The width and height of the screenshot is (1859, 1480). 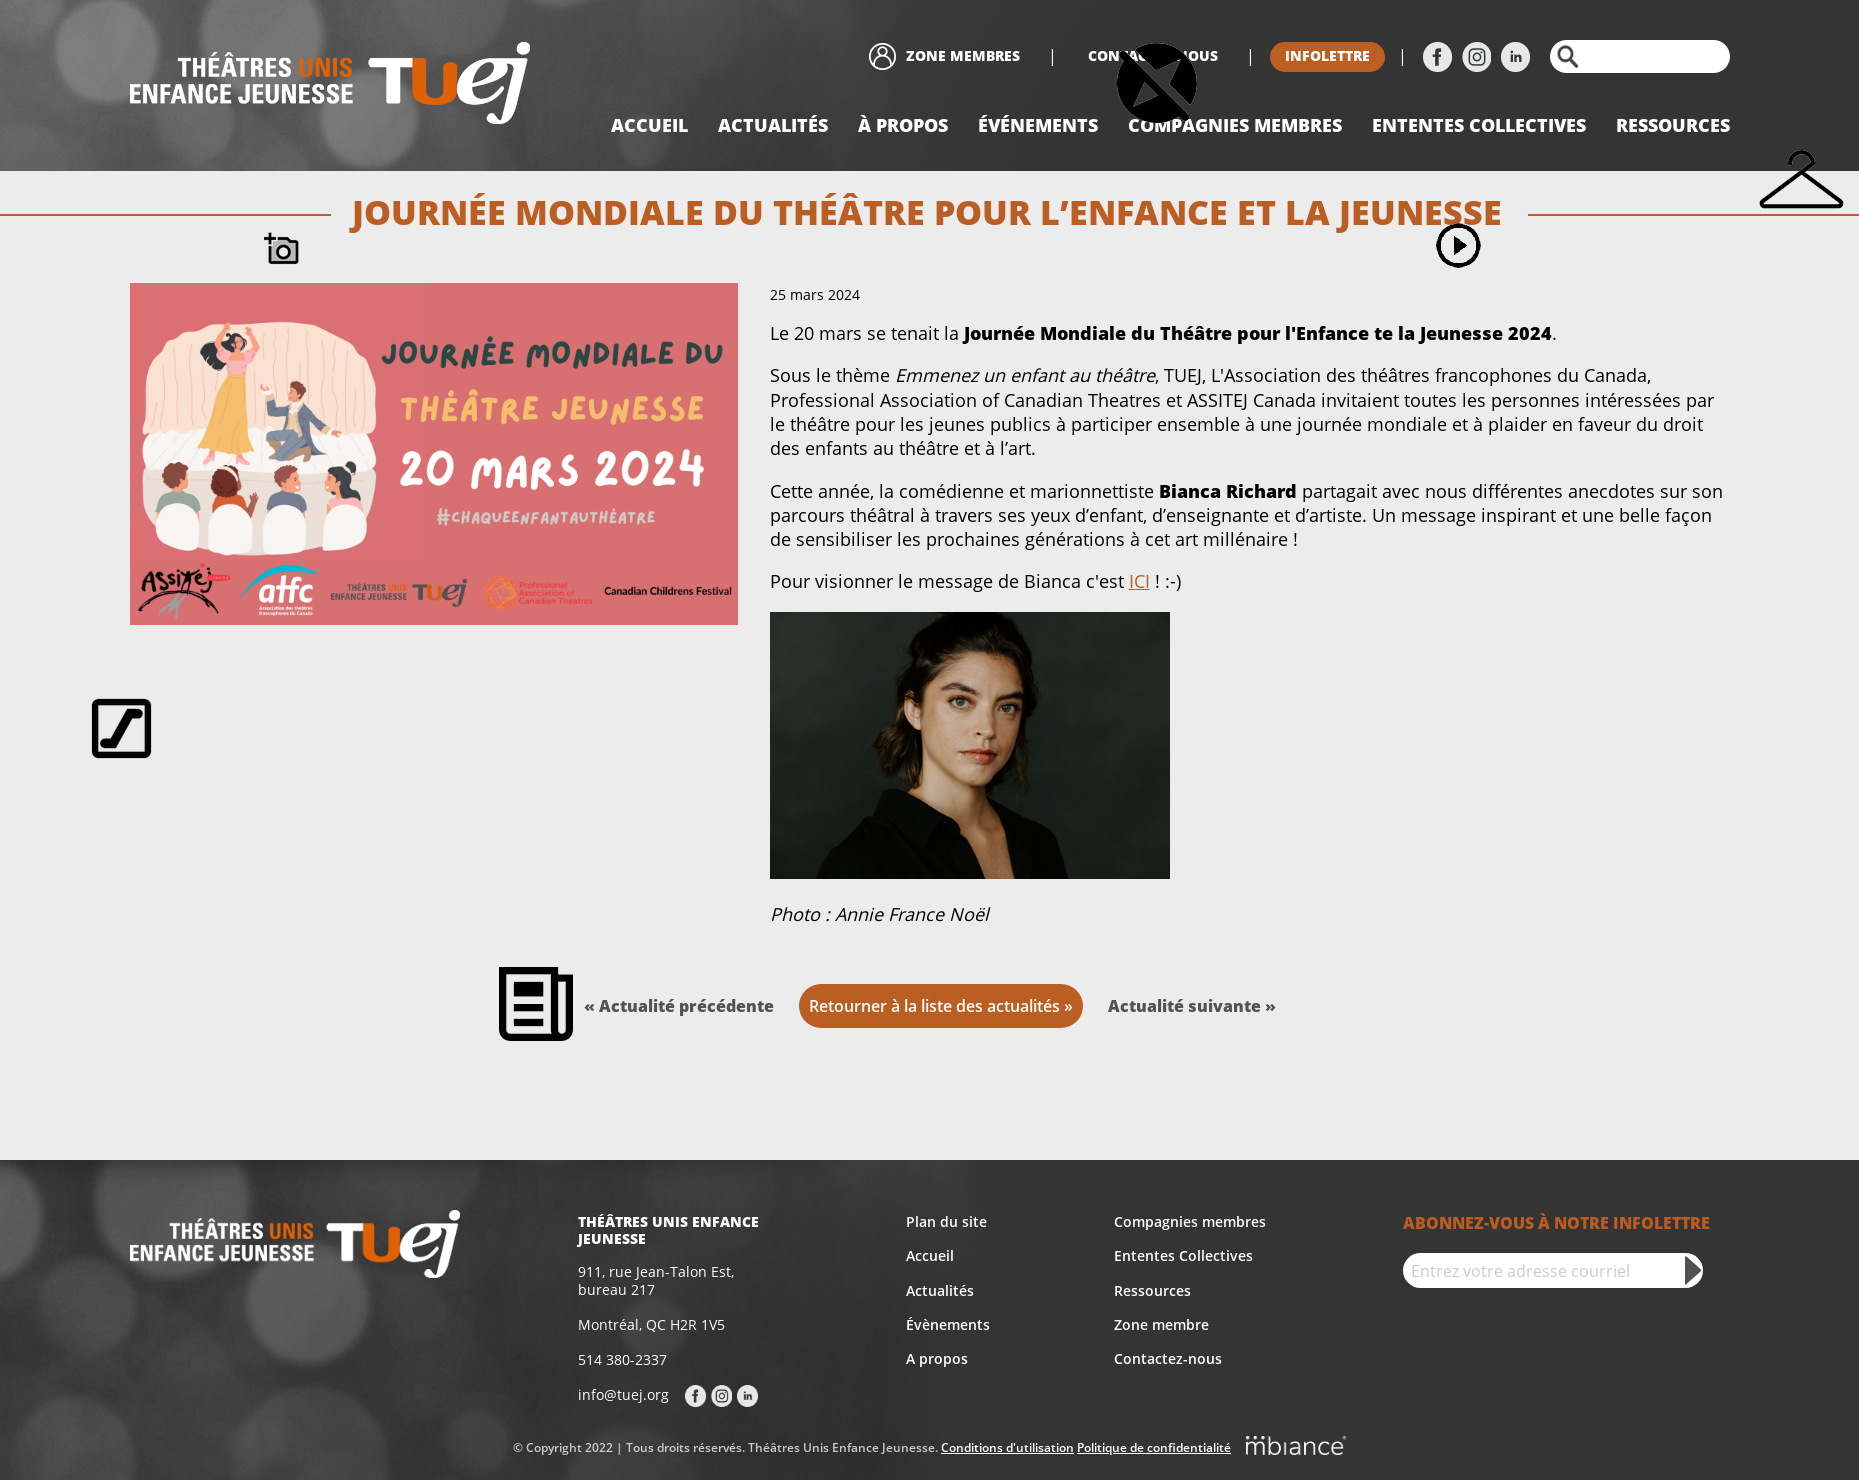 What do you see at coordinates (1458, 245) in the screenshot?
I see `play media or video content` at bounding box center [1458, 245].